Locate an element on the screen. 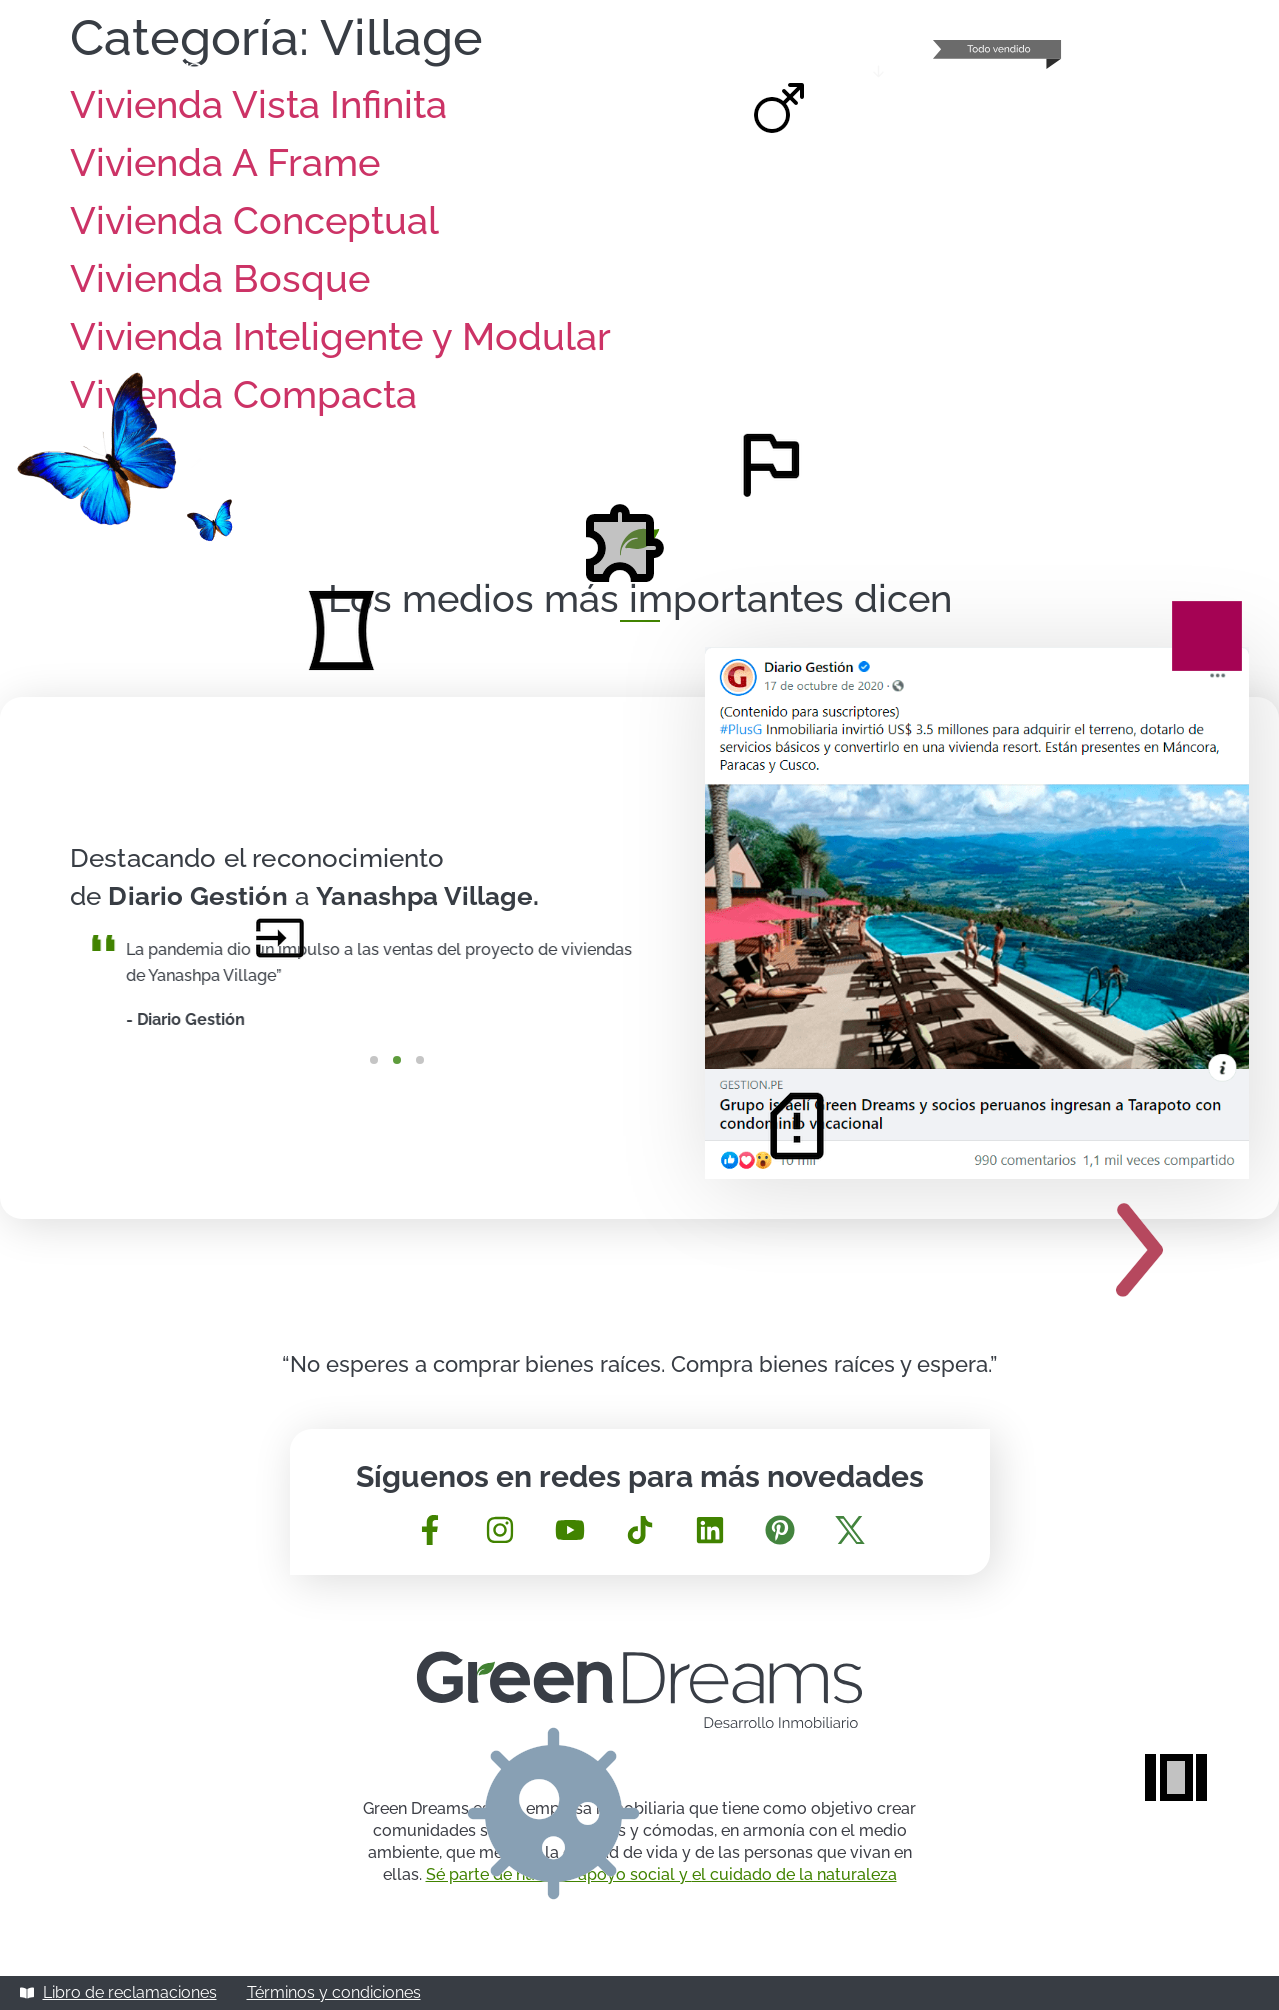 Image resolution: width=1279 pixels, height=2010 pixels. sd card storage warning or error is located at coordinates (797, 1126).